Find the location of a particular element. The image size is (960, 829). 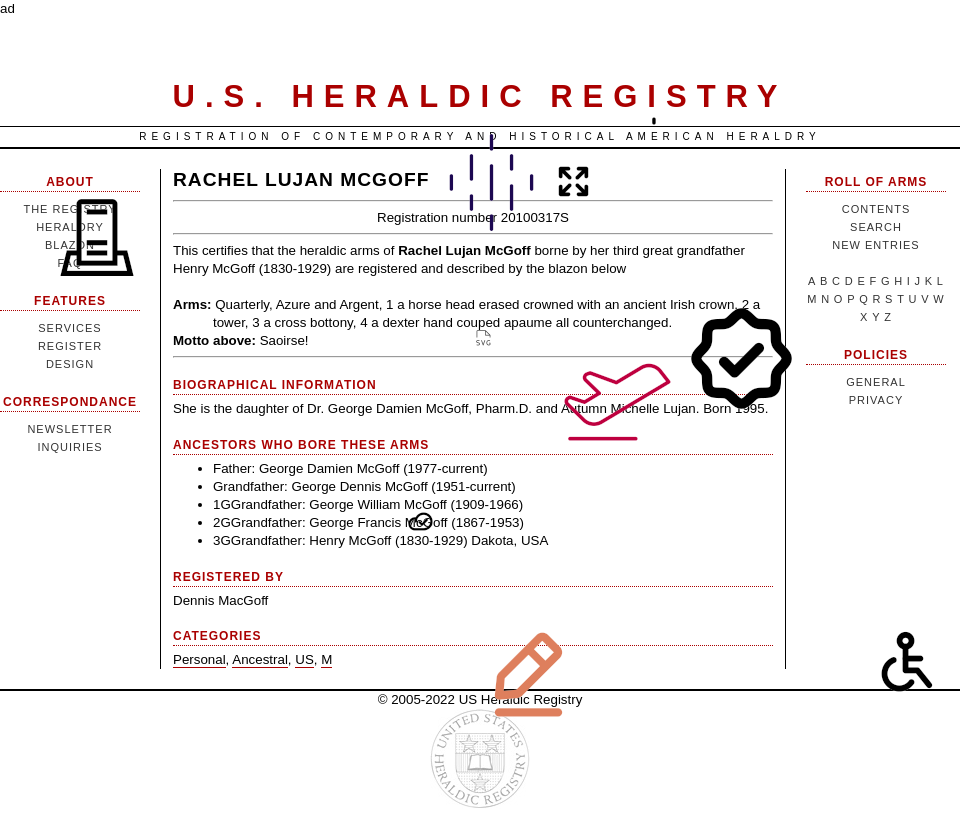

open an SVG file is located at coordinates (483, 338).